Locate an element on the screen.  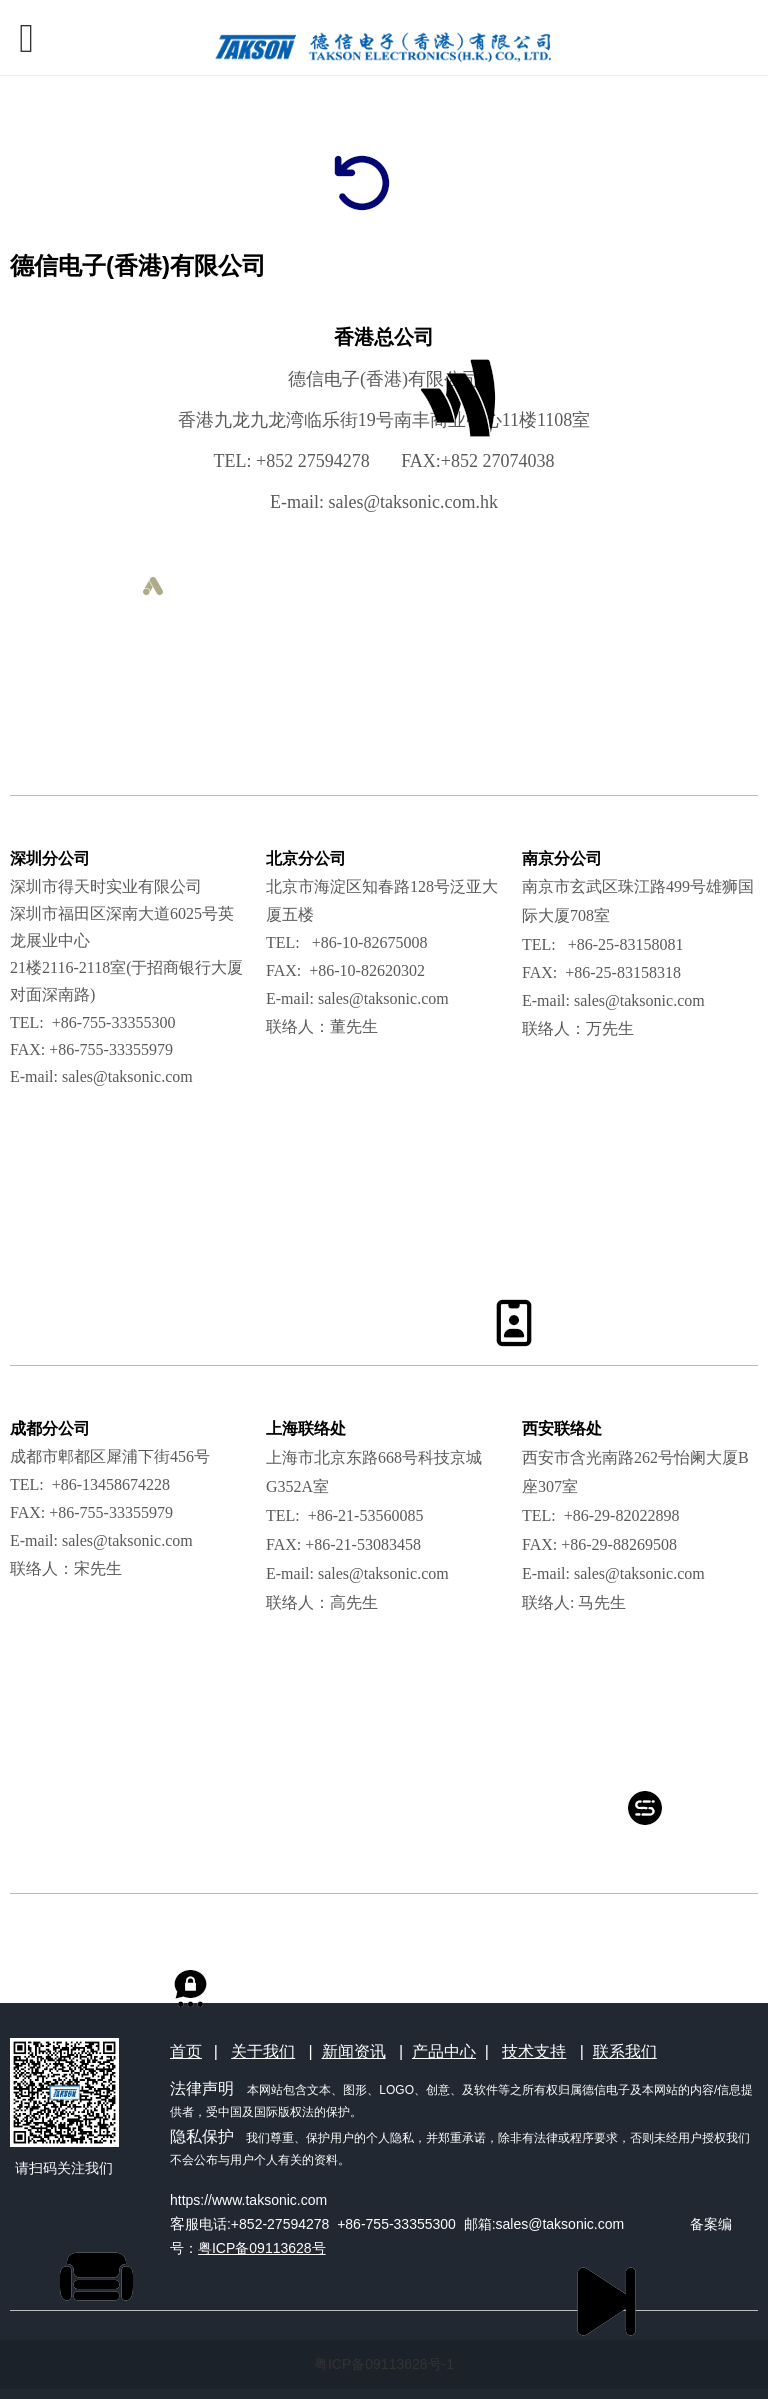
view user profile or identification is located at coordinates (514, 1323).